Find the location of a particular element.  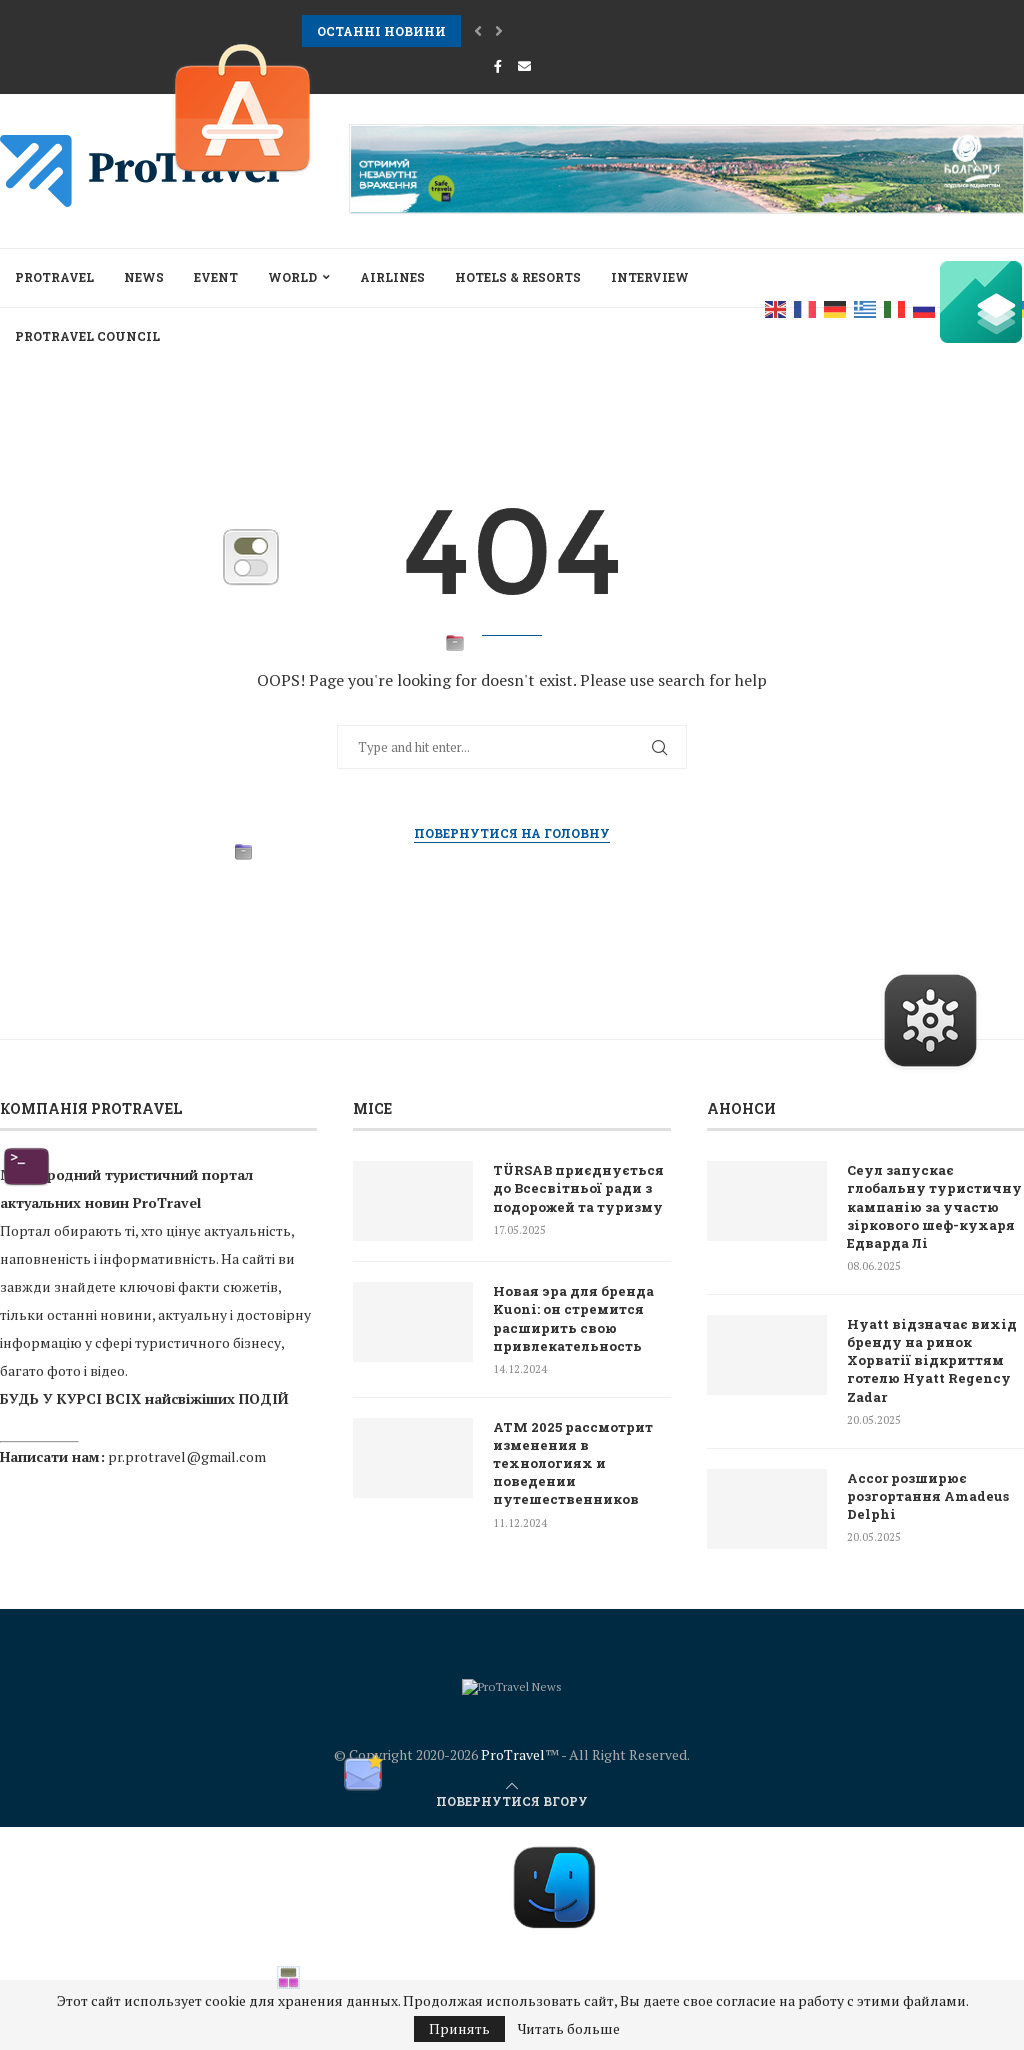

open gnome tweaks to customize desktop settings is located at coordinates (251, 557).